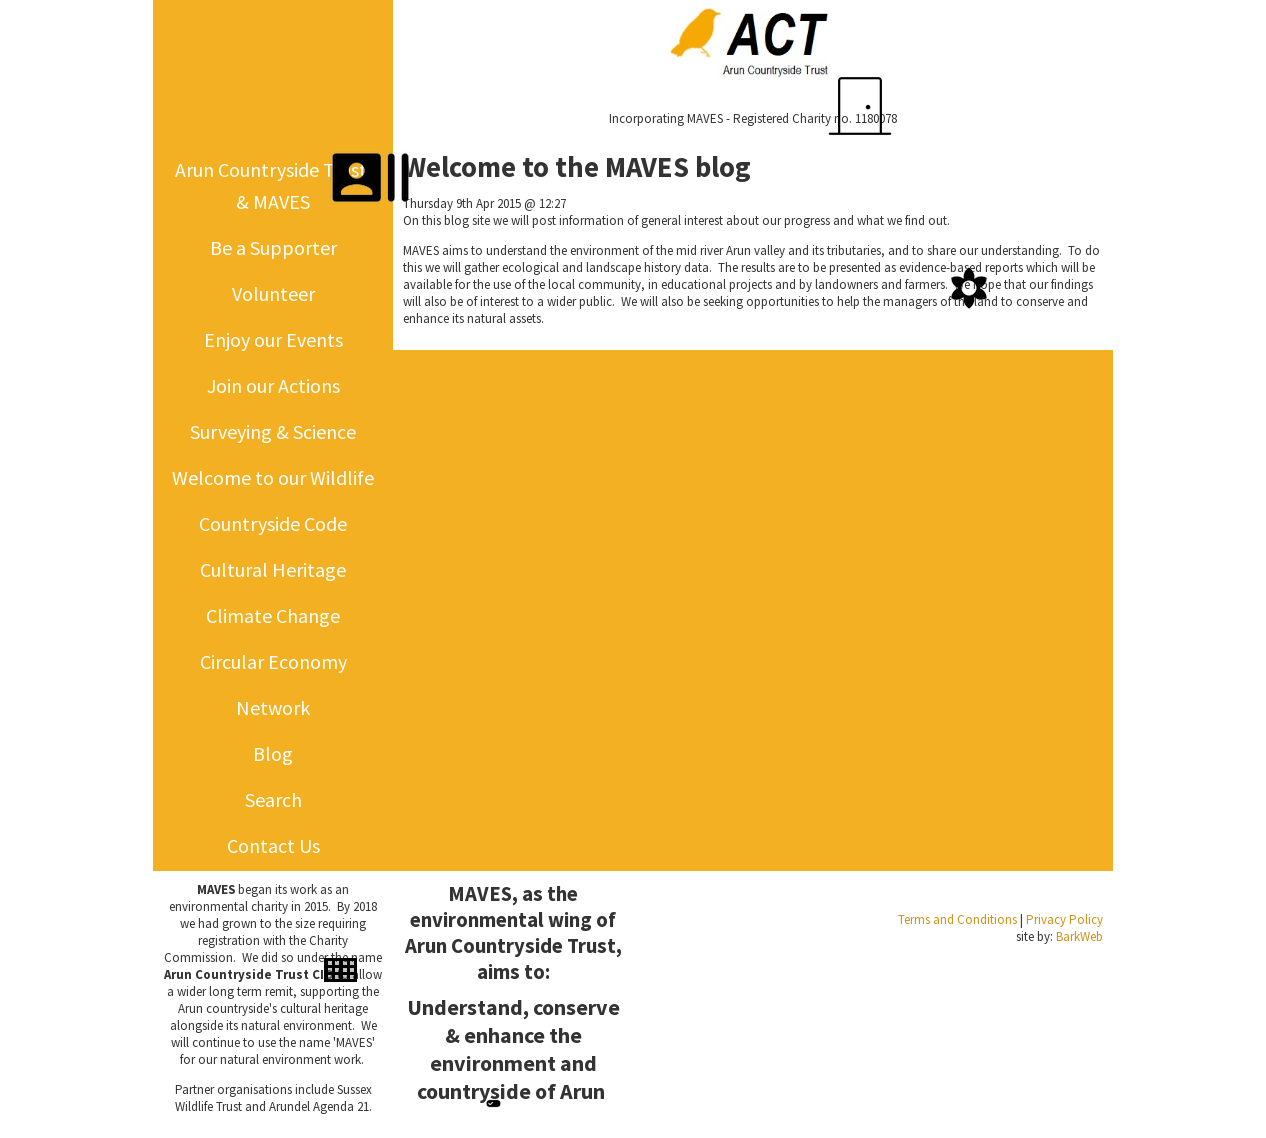 This screenshot has height=1138, width=1266. Describe the element at coordinates (860, 106) in the screenshot. I see `log out or exit the application` at that location.